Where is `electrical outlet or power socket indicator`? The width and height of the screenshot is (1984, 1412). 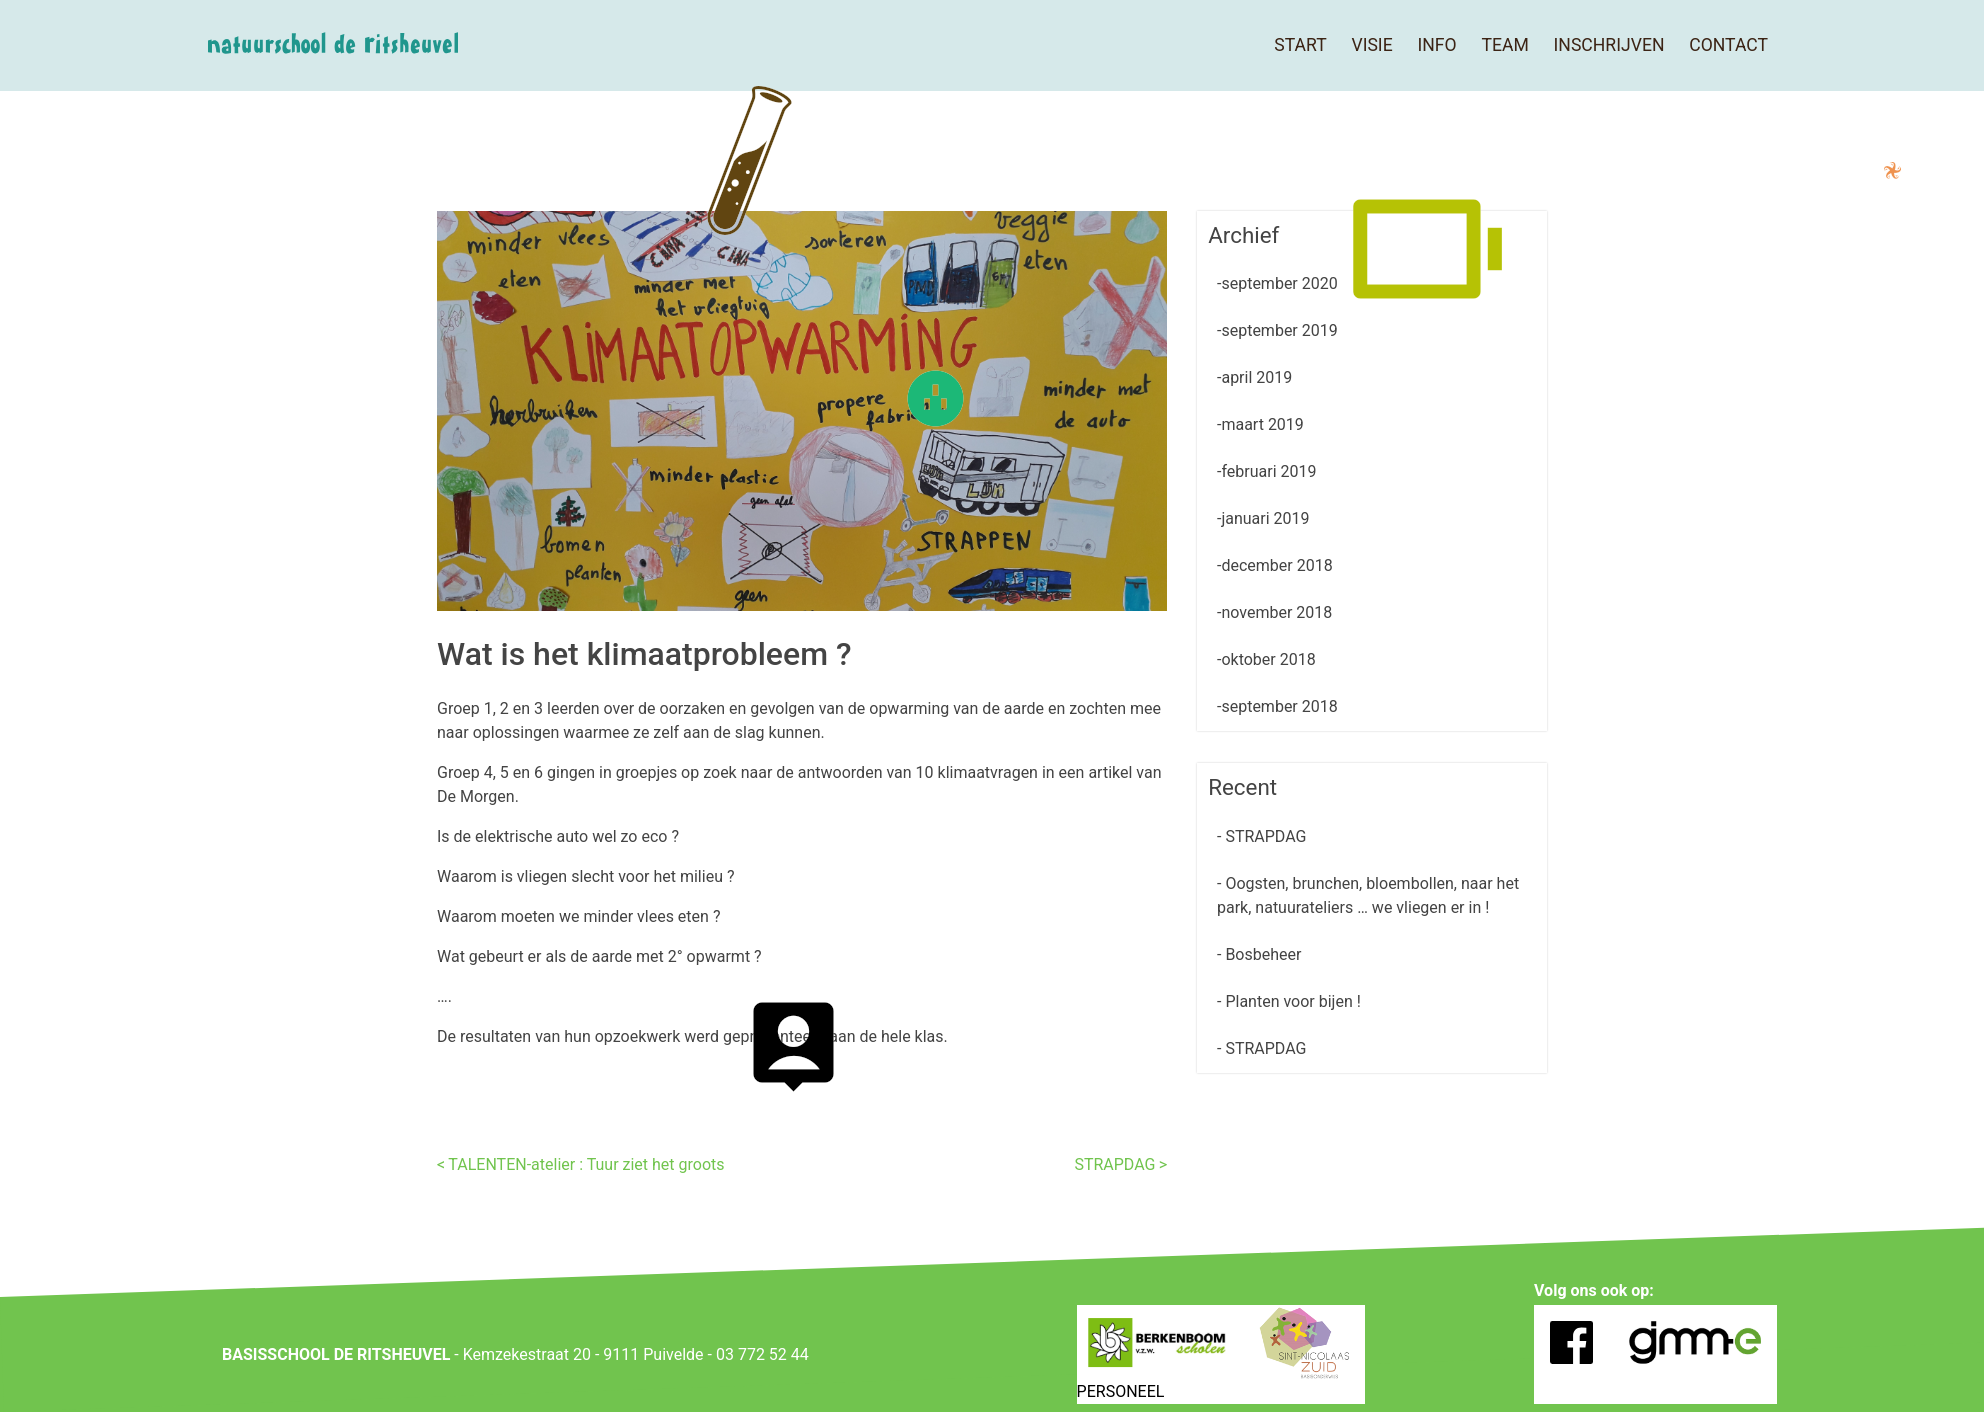 electrical outlet or power socket indicator is located at coordinates (935, 398).